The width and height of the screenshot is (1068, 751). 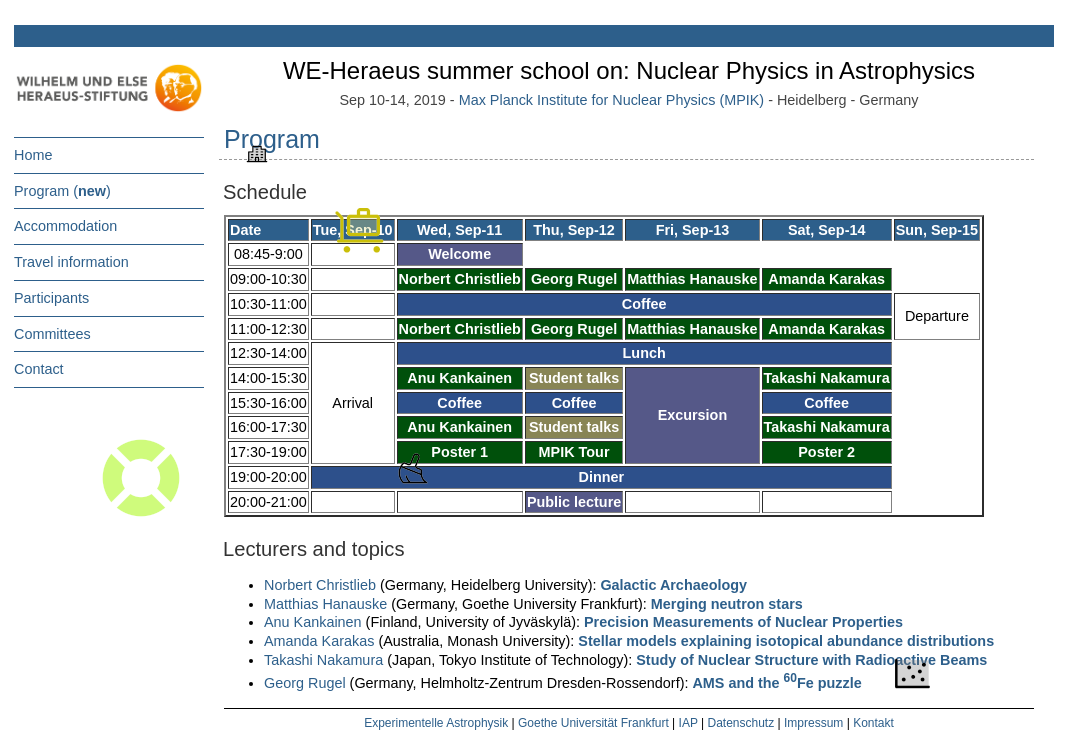 What do you see at coordinates (912, 673) in the screenshot?
I see `view scatter plot data visualization` at bounding box center [912, 673].